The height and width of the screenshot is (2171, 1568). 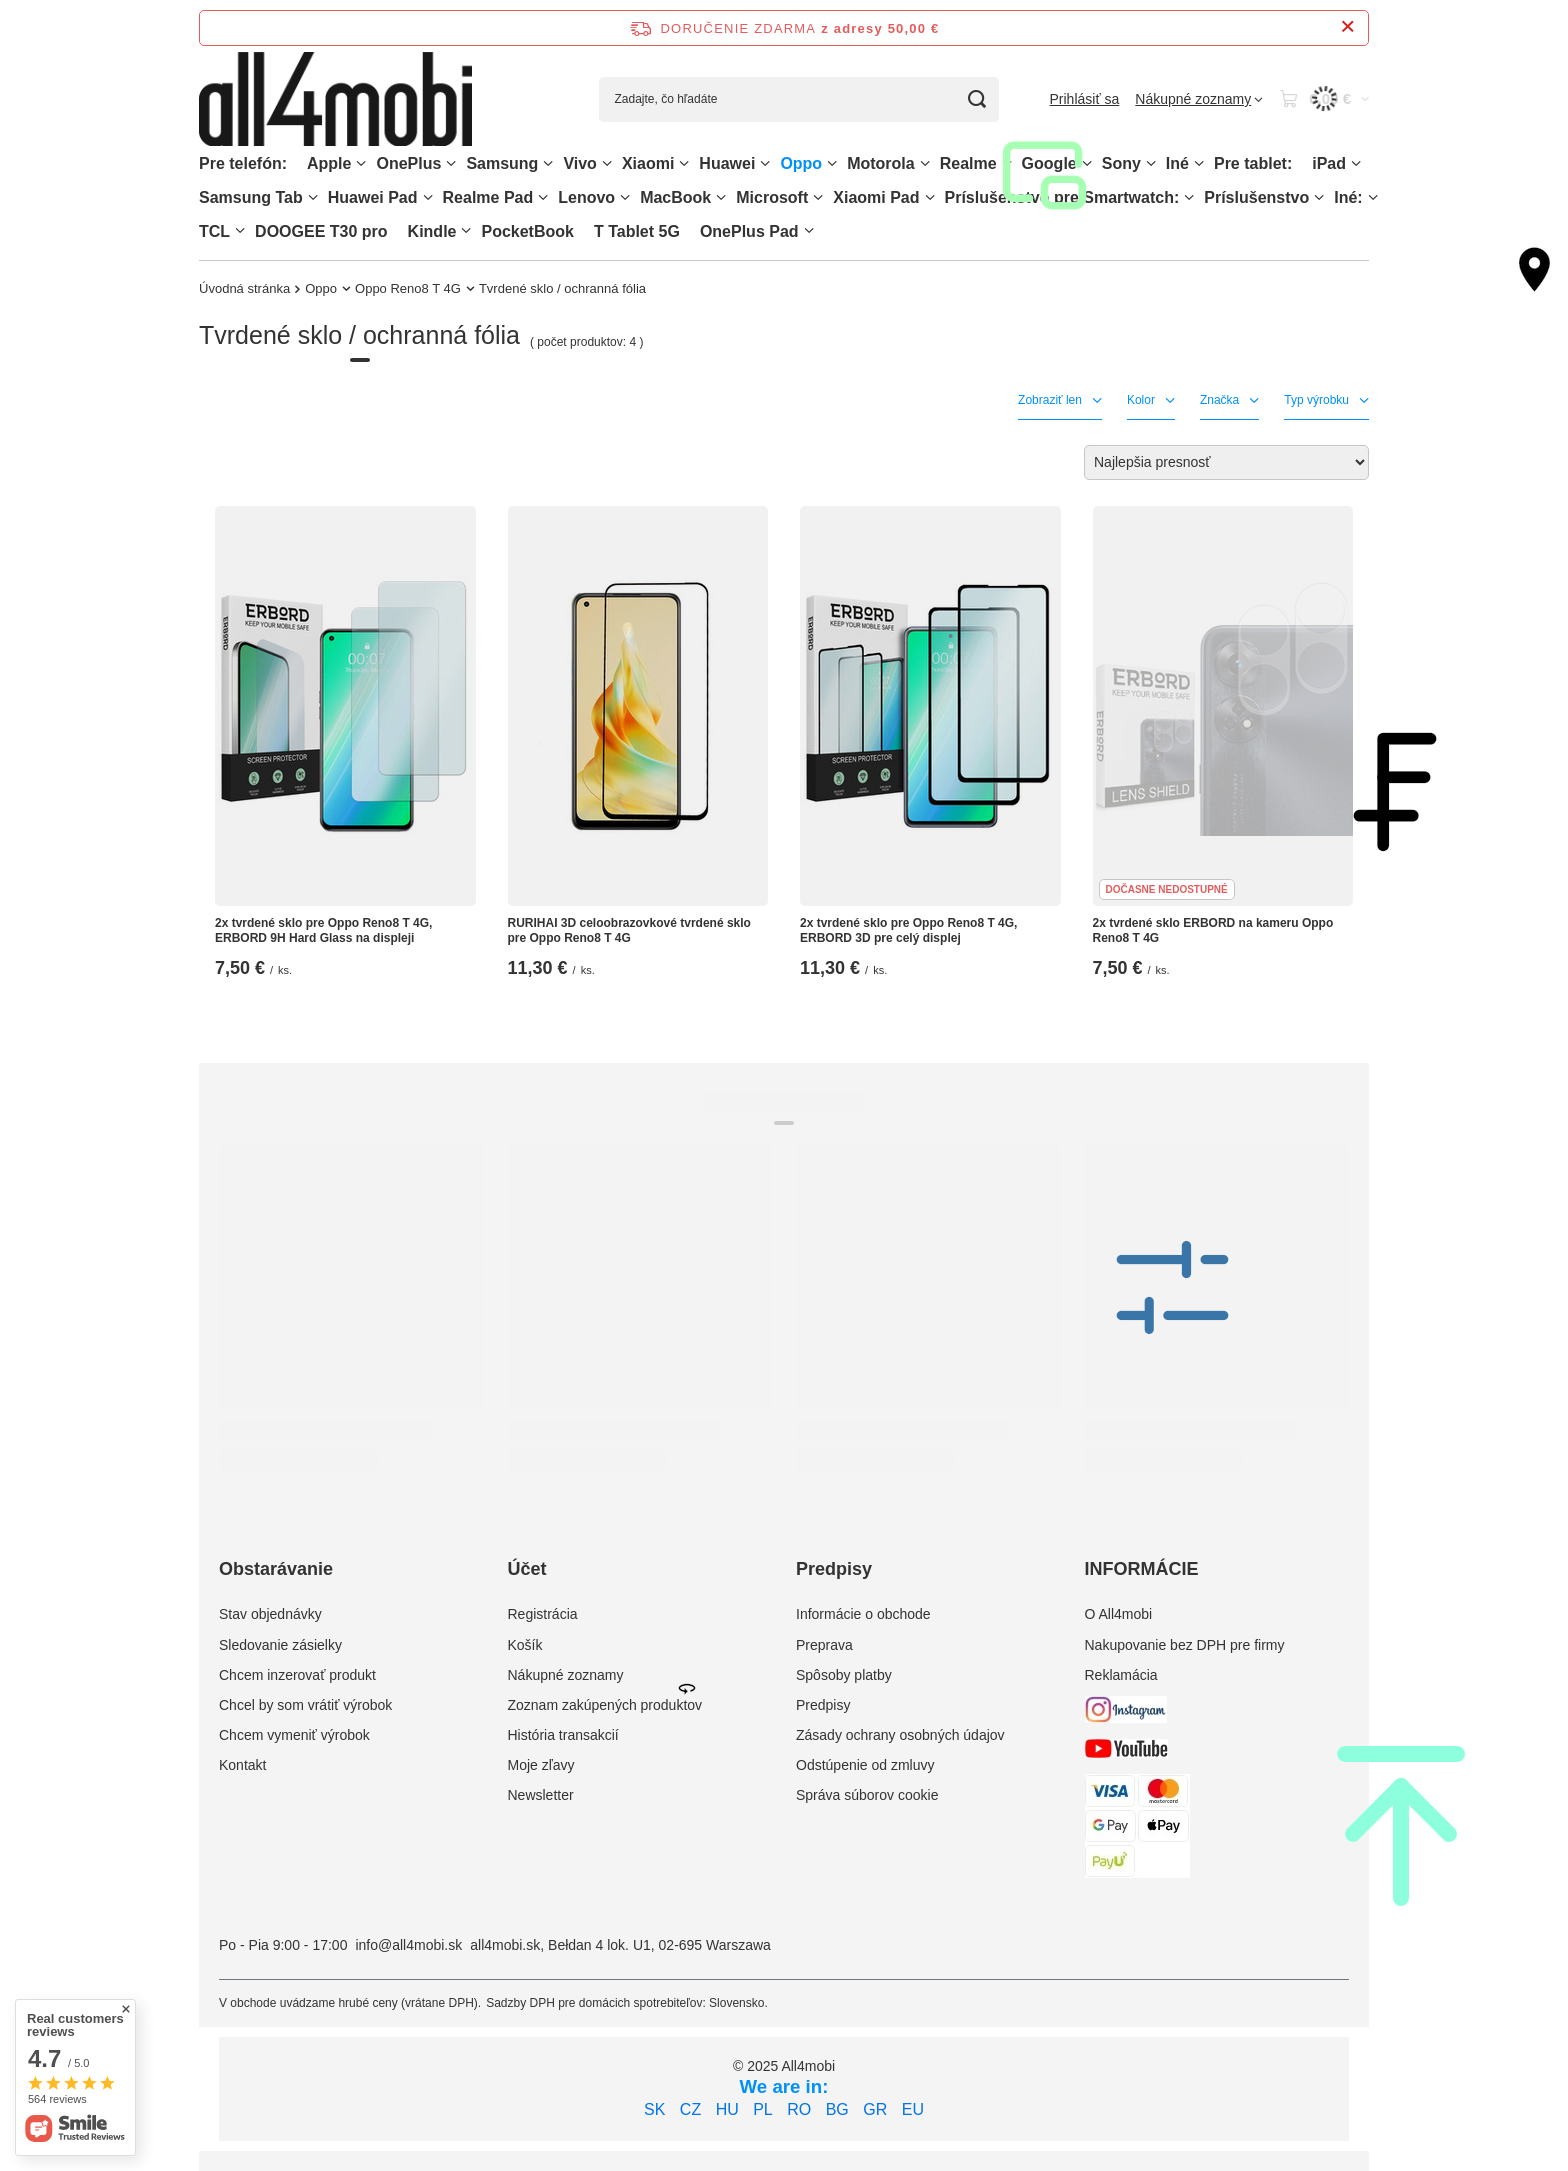 I want to click on indicates swiss franc currency, so click(x=1395, y=792).